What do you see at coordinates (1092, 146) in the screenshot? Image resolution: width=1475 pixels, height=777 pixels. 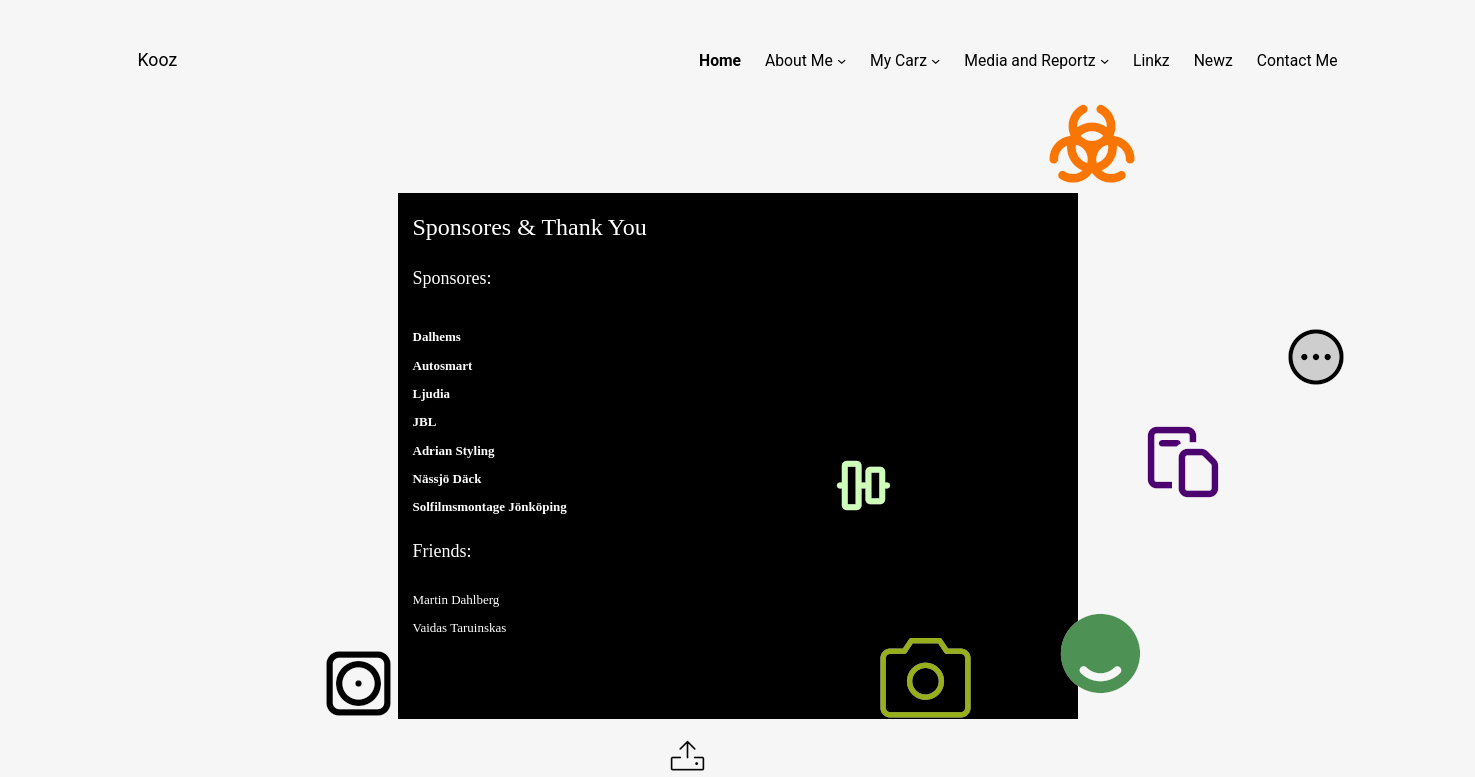 I see `indicates hazardous or dangerous content` at bounding box center [1092, 146].